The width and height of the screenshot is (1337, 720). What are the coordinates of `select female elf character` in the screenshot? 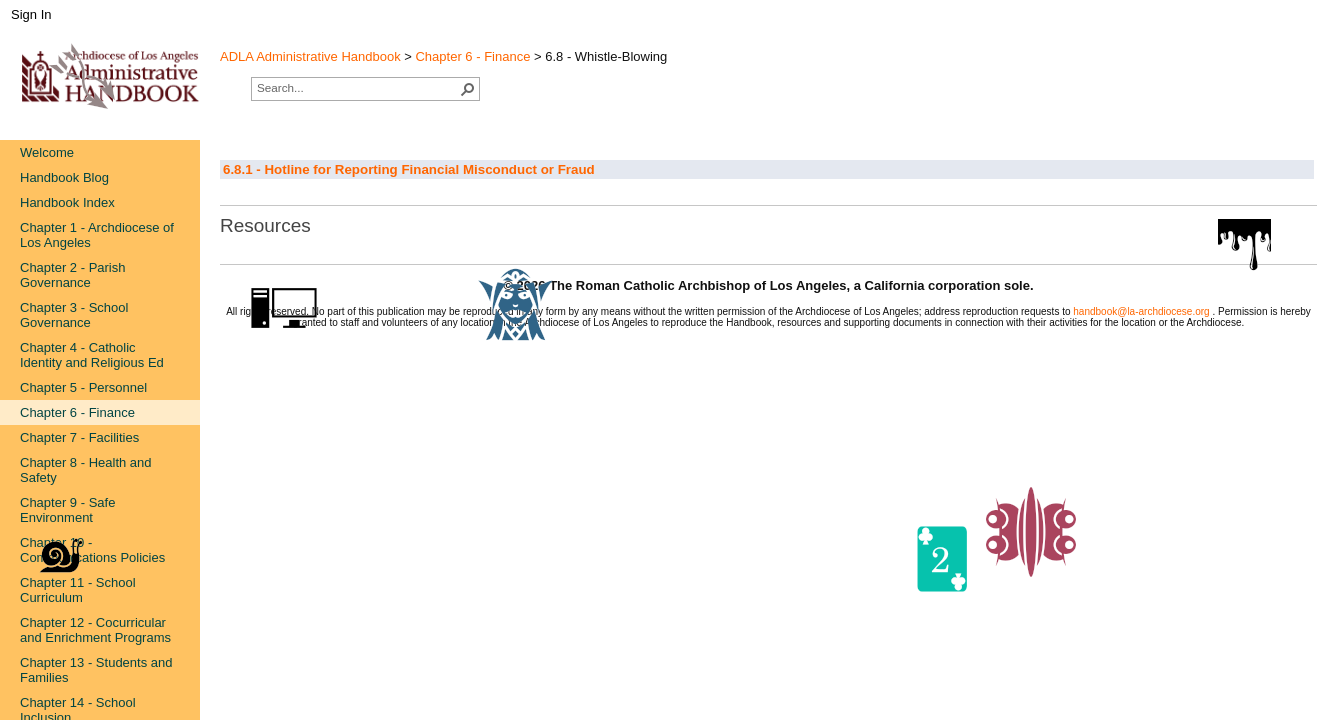 It's located at (515, 304).